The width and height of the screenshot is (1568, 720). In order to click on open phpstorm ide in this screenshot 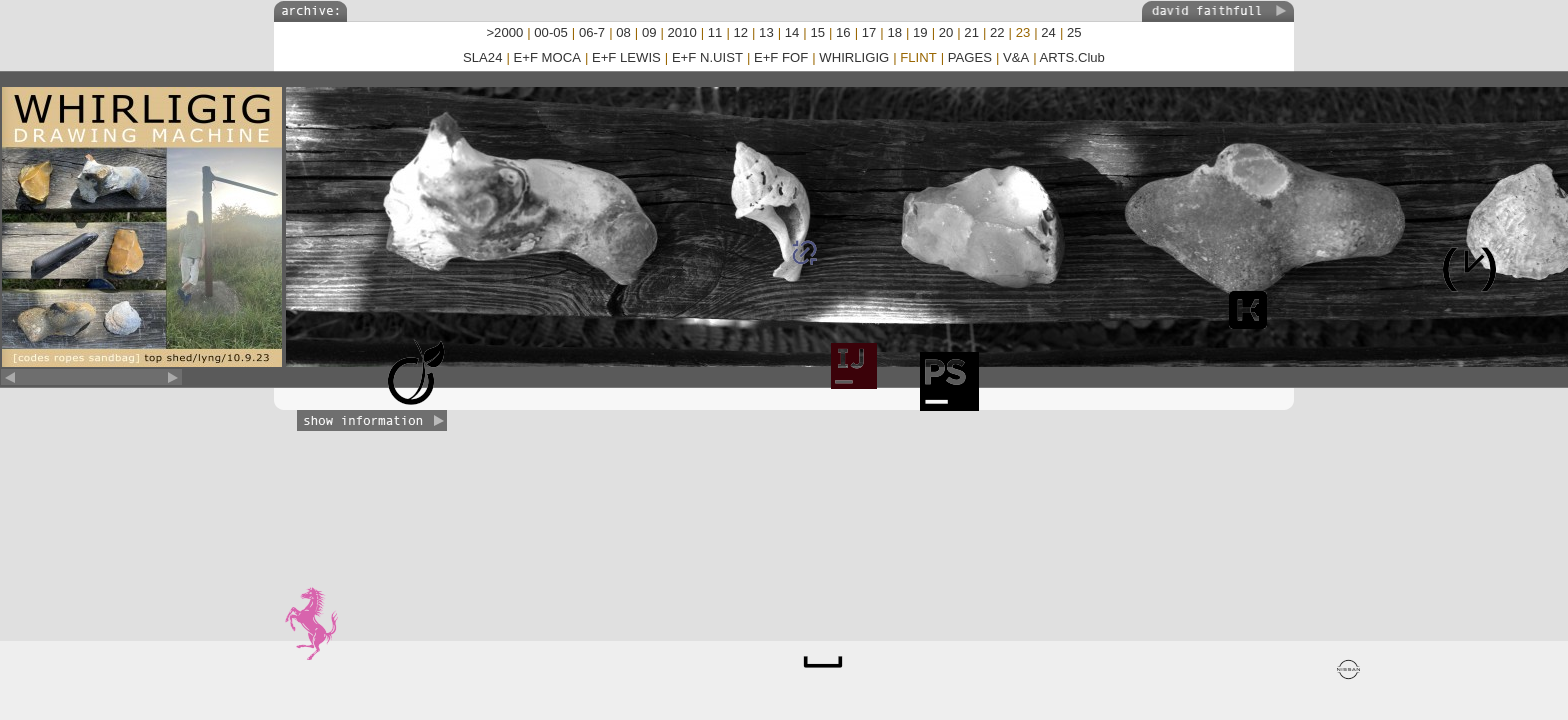, I will do `click(949, 381)`.